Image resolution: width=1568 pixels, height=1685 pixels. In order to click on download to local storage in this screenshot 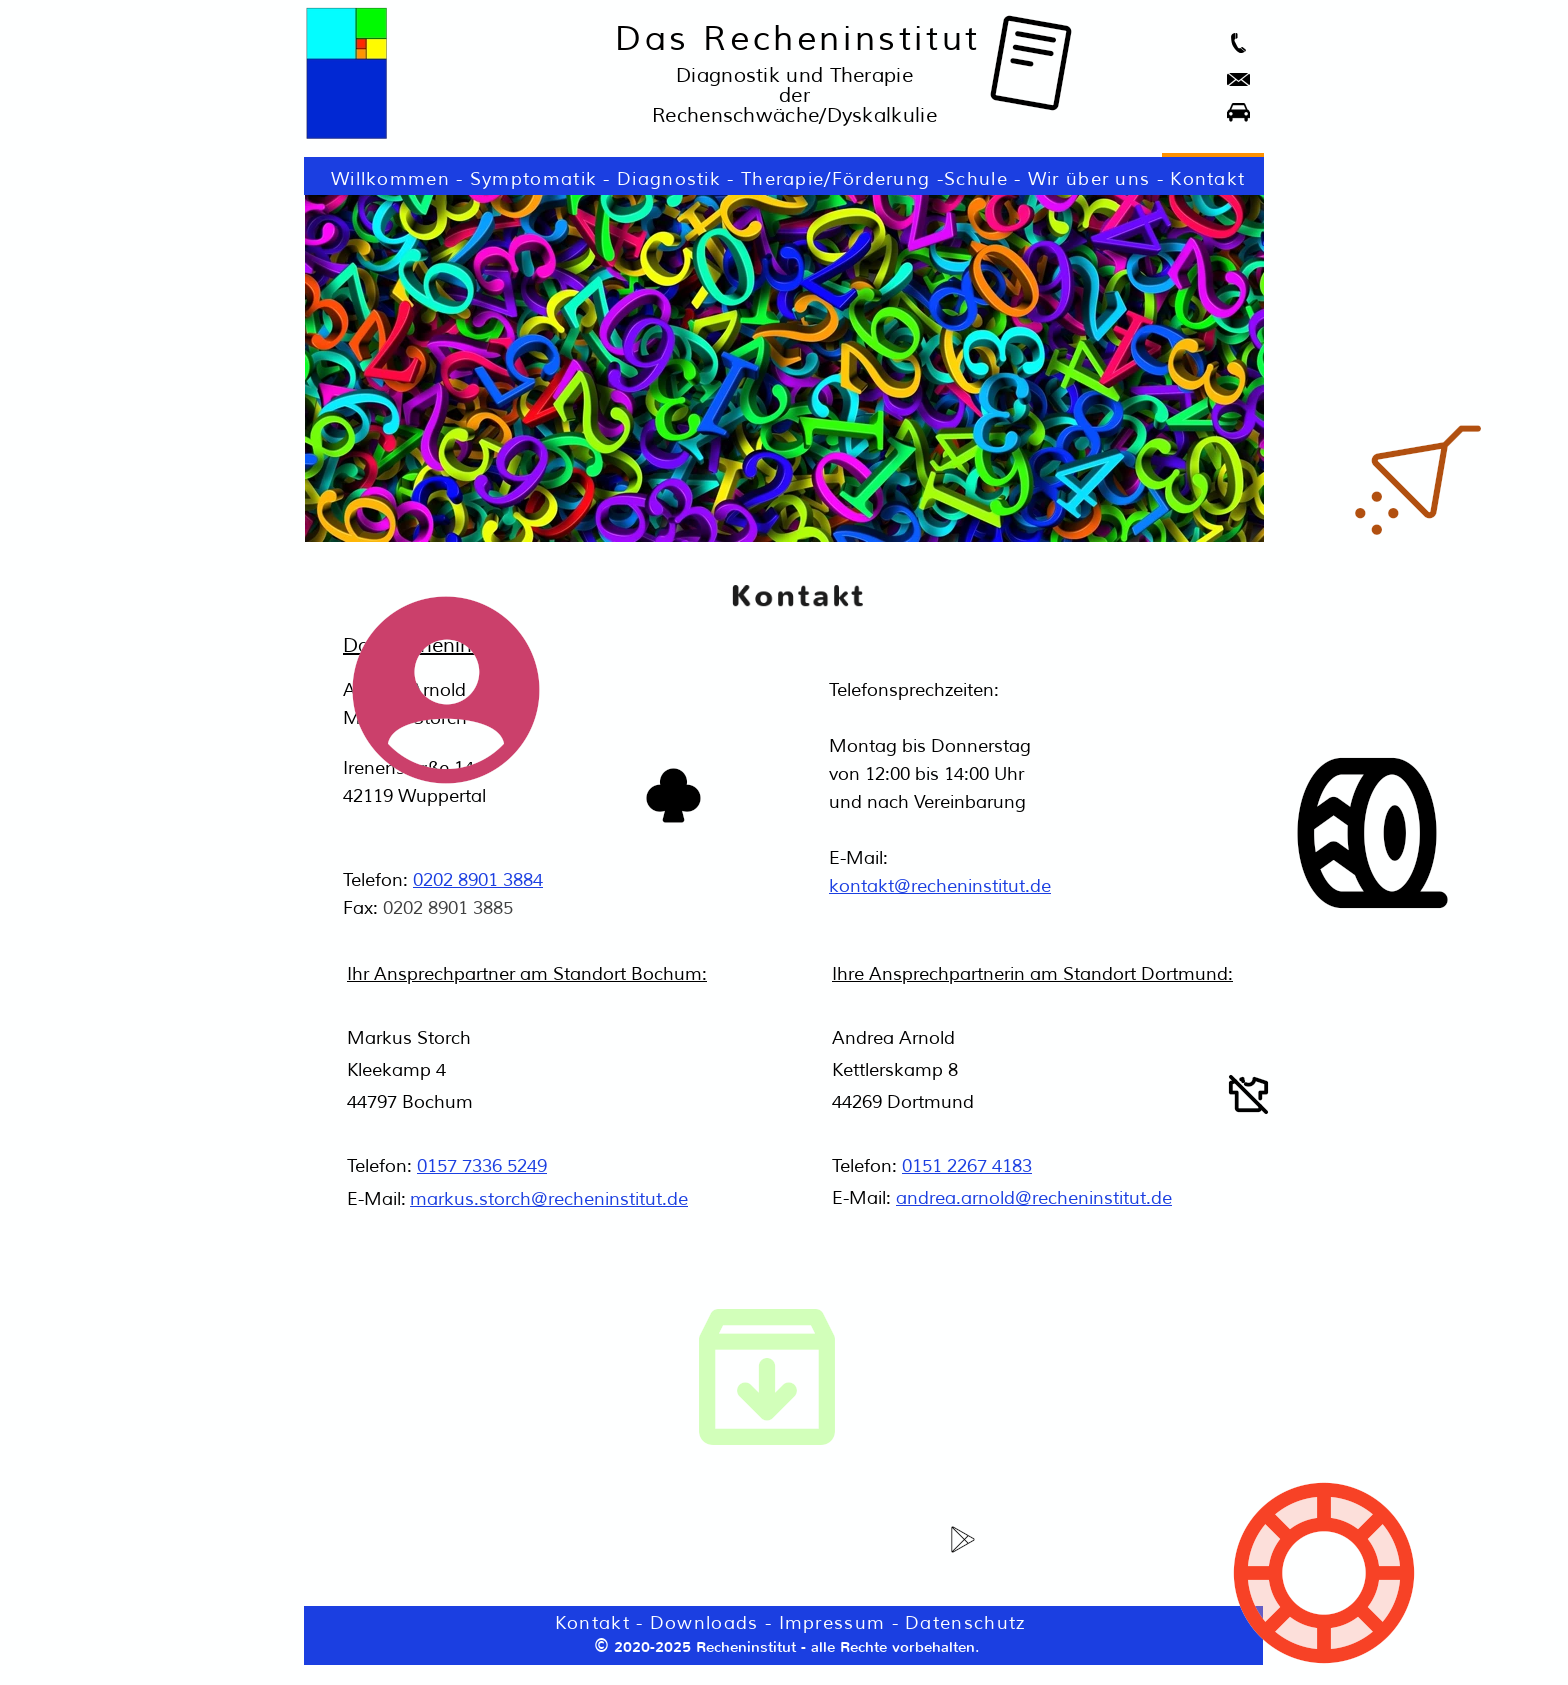, I will do `click(767, 1377)`.